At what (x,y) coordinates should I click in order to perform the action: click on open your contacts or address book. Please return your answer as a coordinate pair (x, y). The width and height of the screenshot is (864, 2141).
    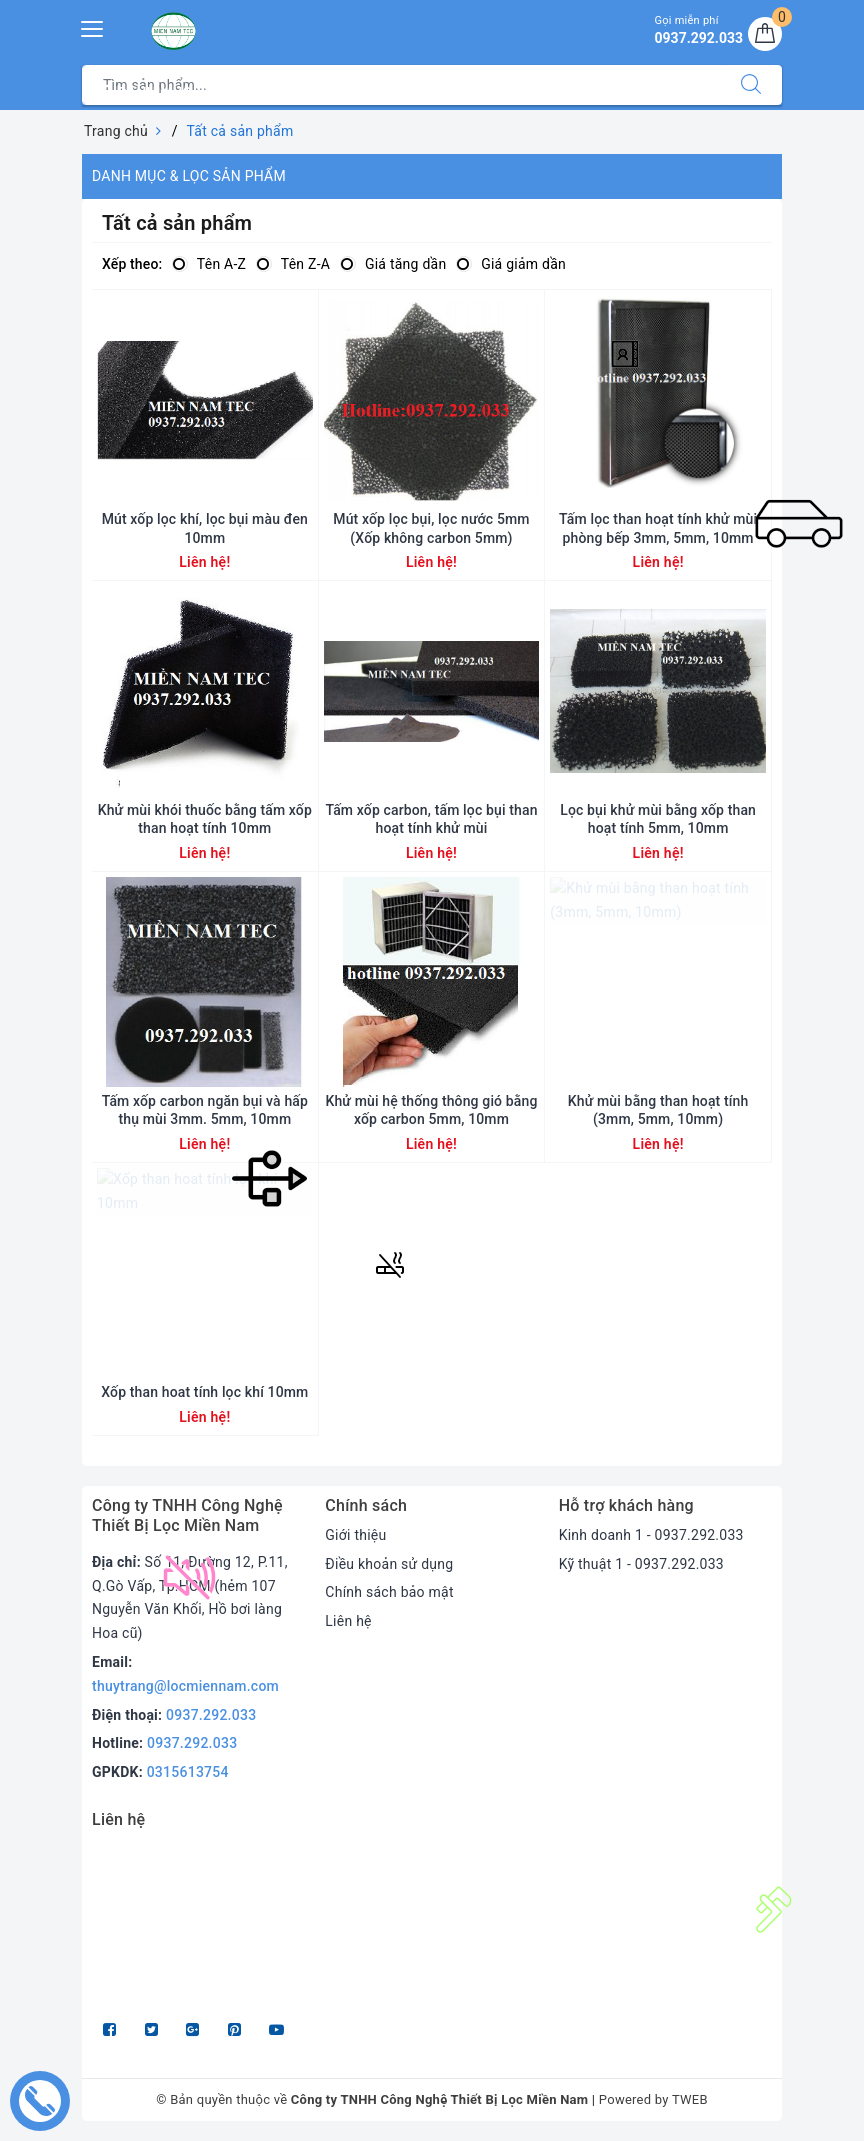
    Looking at the image, I should click on (625, 354).